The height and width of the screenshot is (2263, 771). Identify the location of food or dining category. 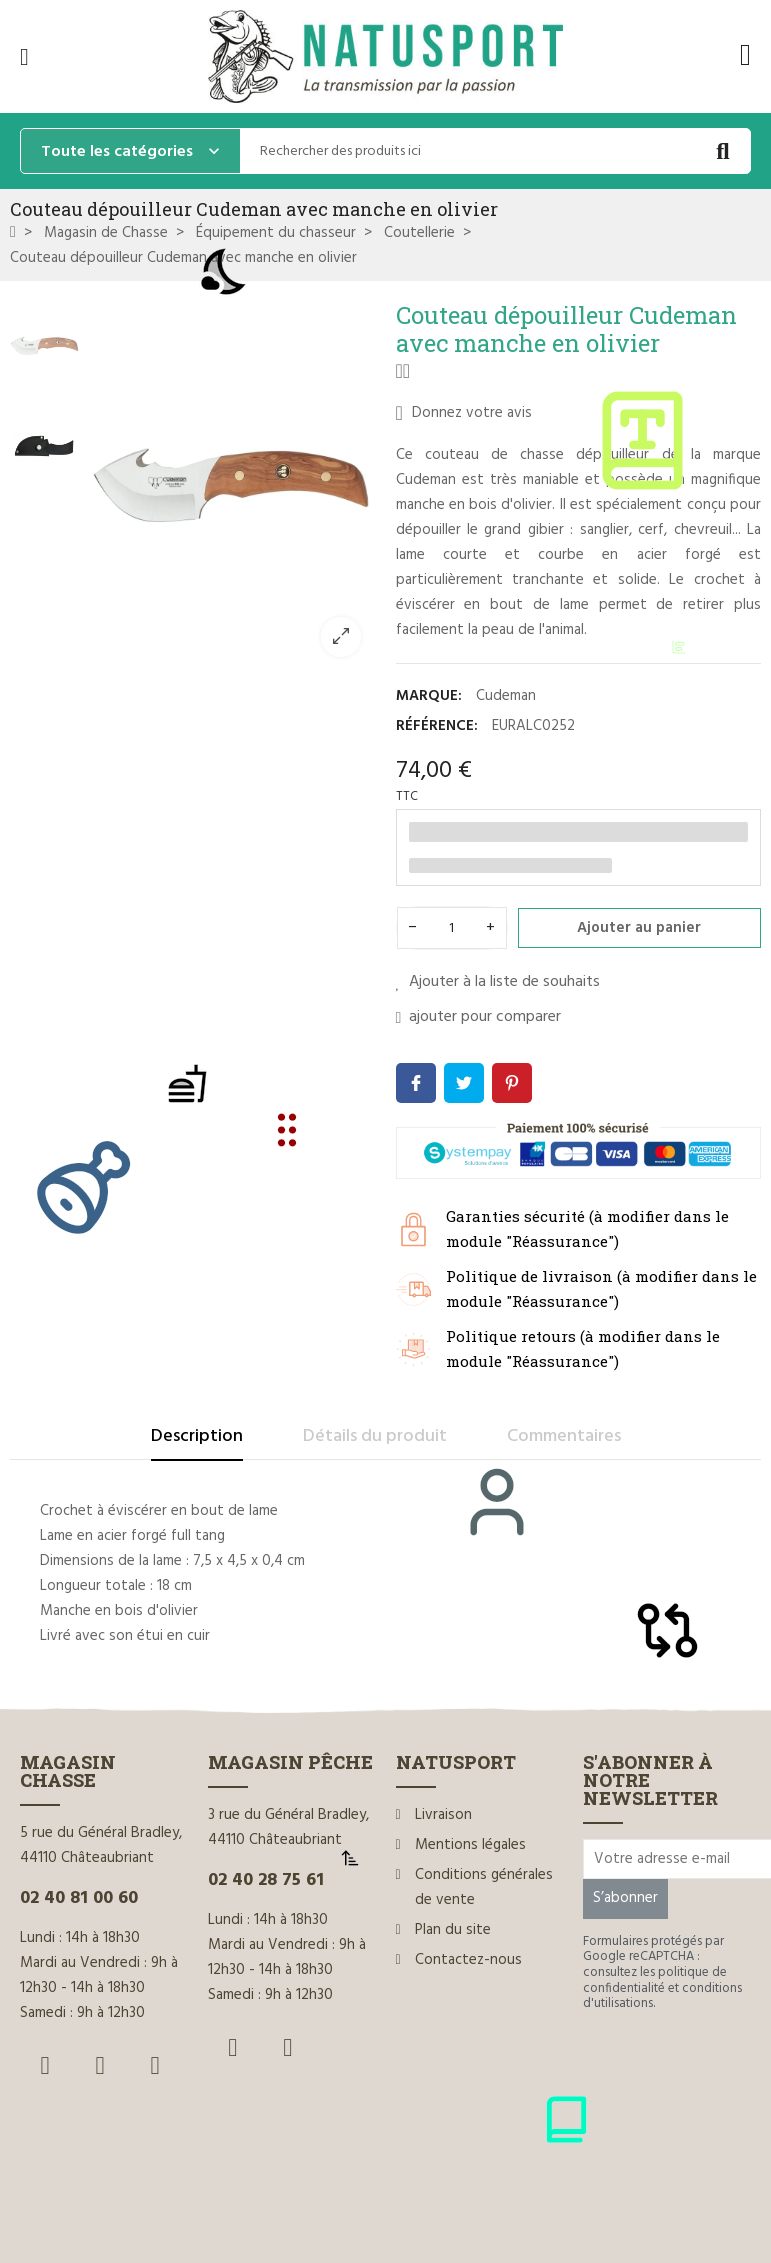
(83, 1188).